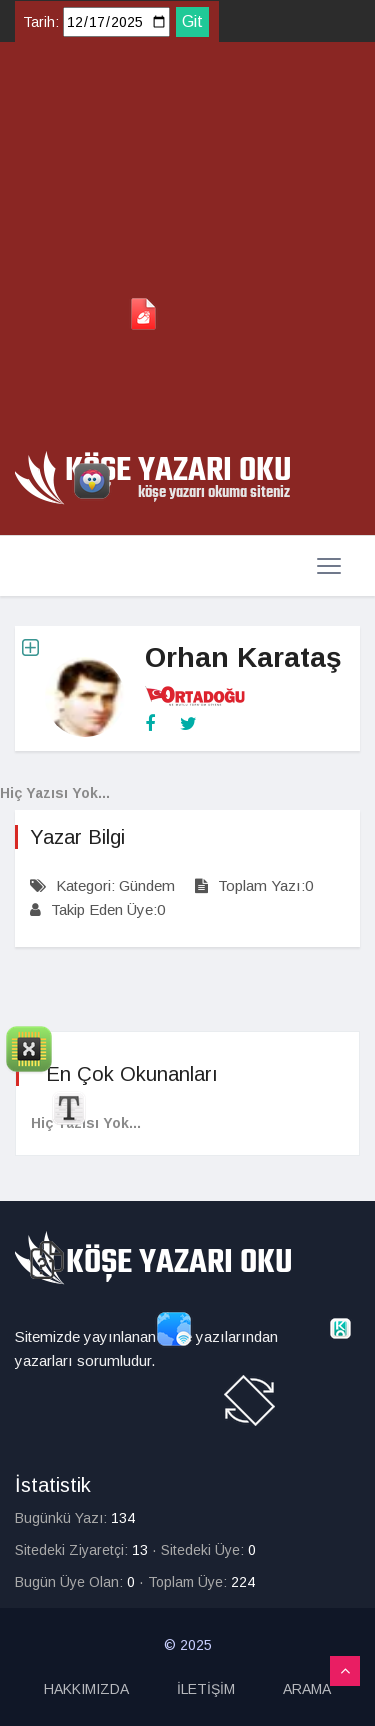 This screenshot has width=375, height=1726. Describe the element at coordinates (143, 314) in the screenshot. I see `a ruby programming language file` at that location.